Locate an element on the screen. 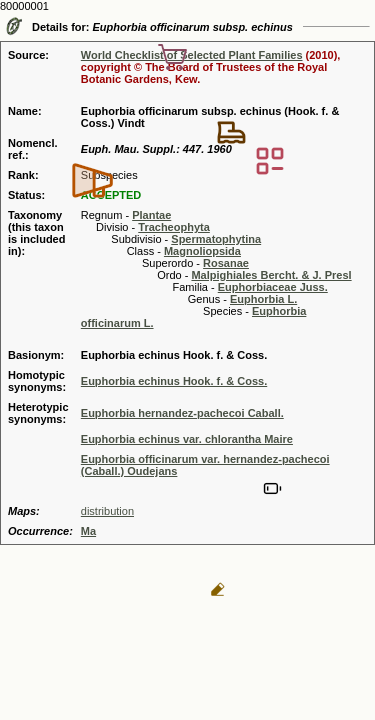 This screenshot has height=720, width=375. make an announcement or broadcast is located at coordinates (91, 182).